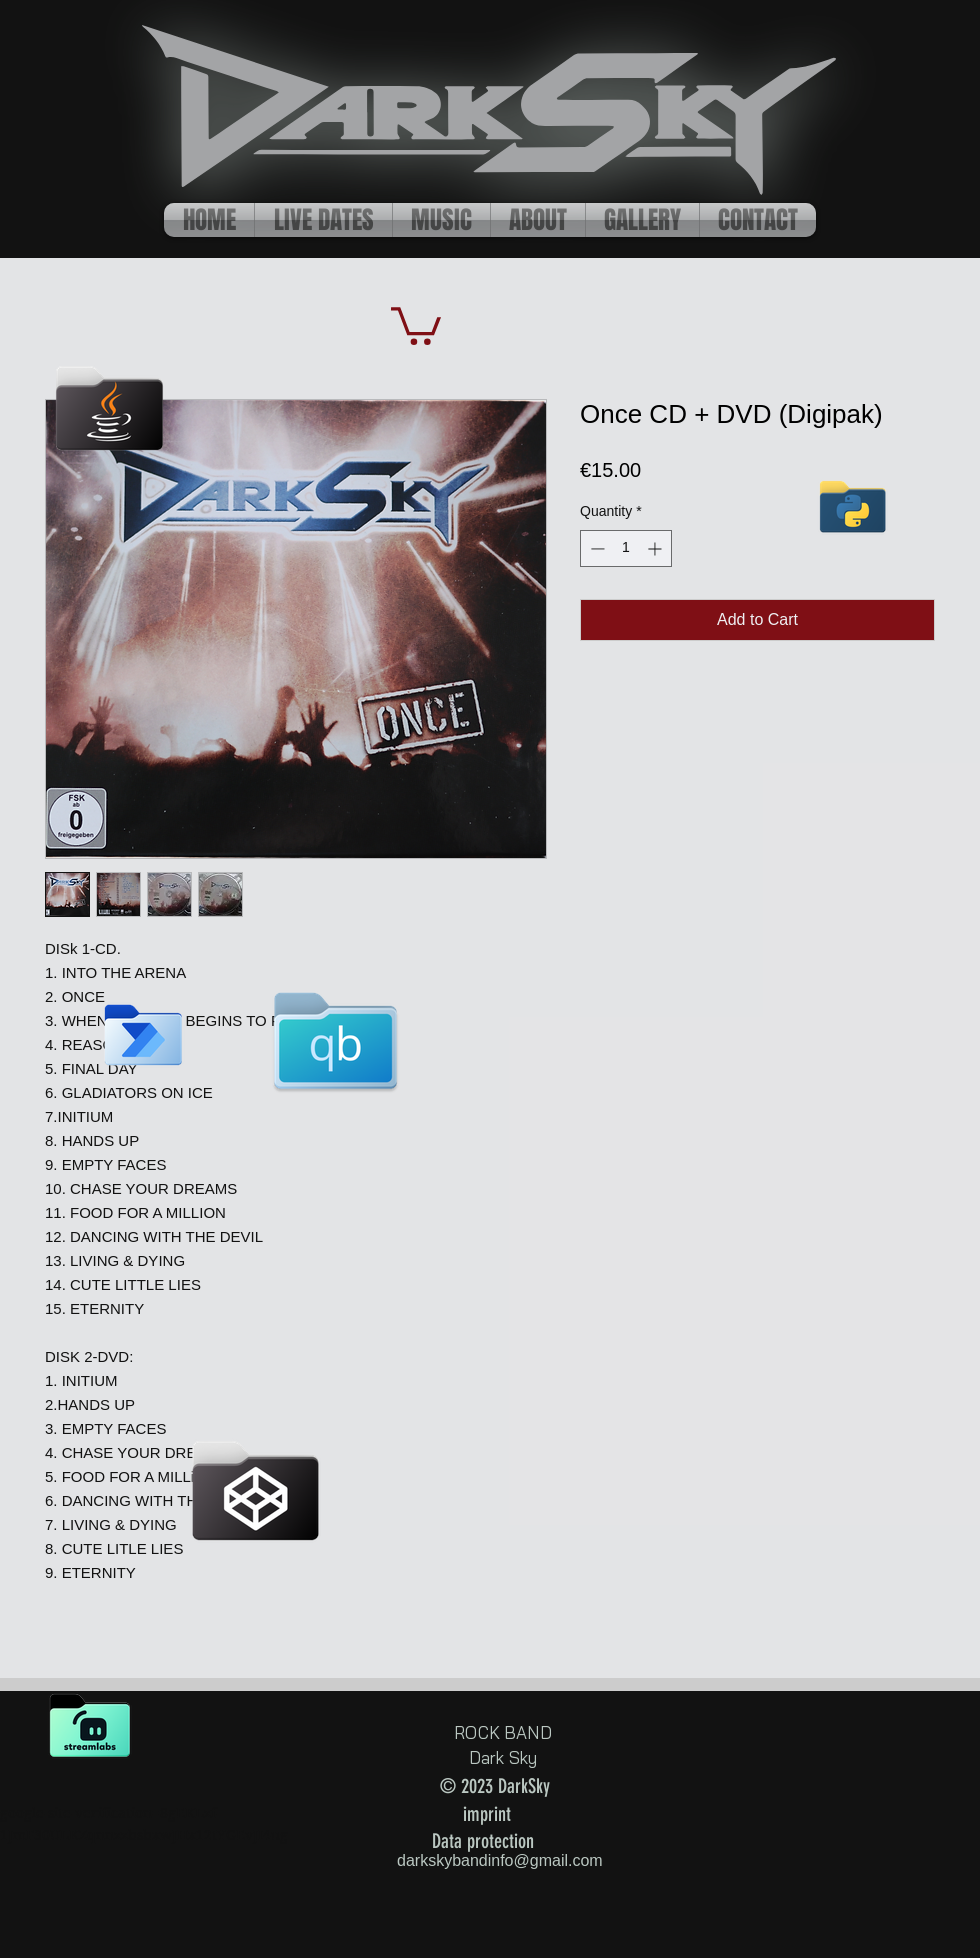 This screenshot has width=980, height=1958. Describe the element at coordinates (109, 411) in the screenshot. I see `open folder containing java project files` at that location.